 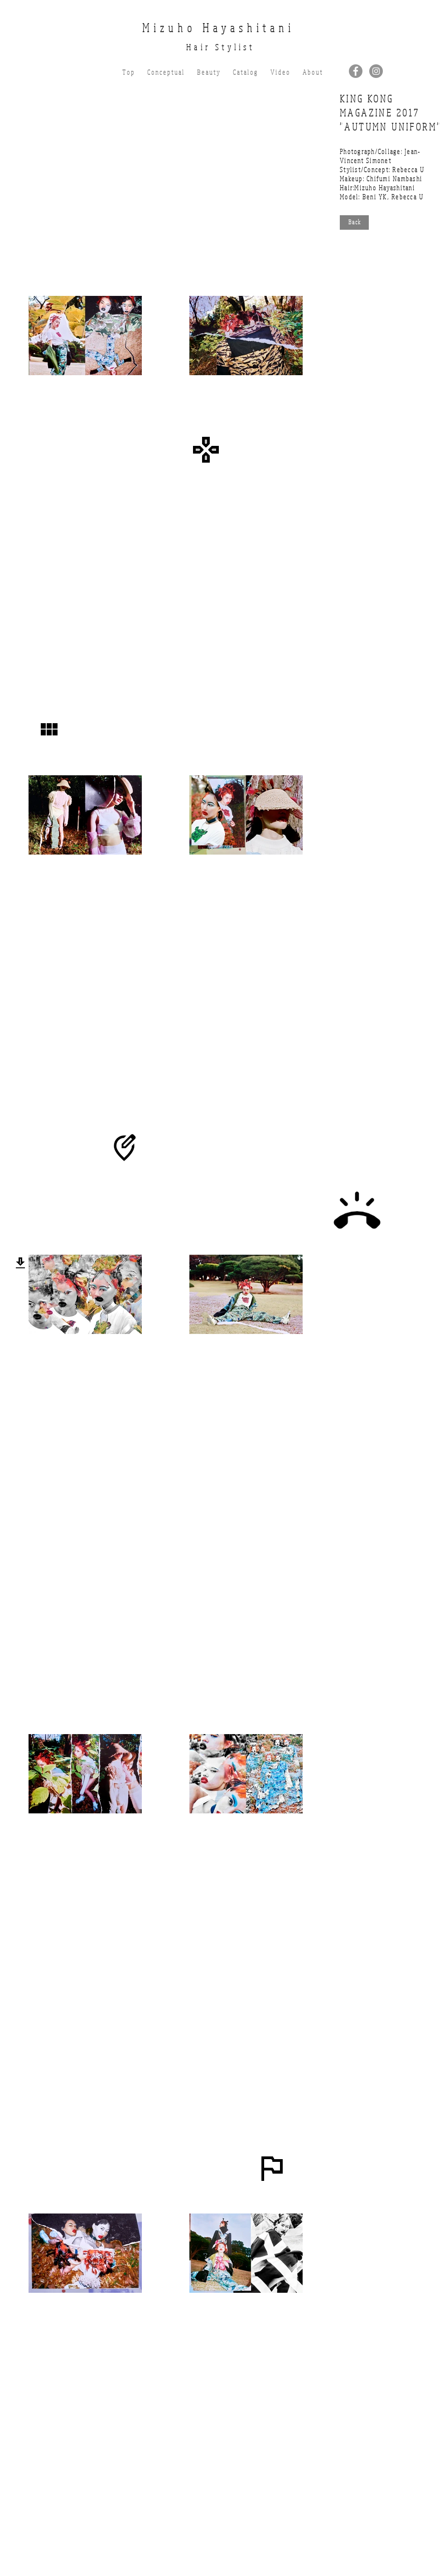 I want to click on download a file or document, so click(x=20, y=1263).